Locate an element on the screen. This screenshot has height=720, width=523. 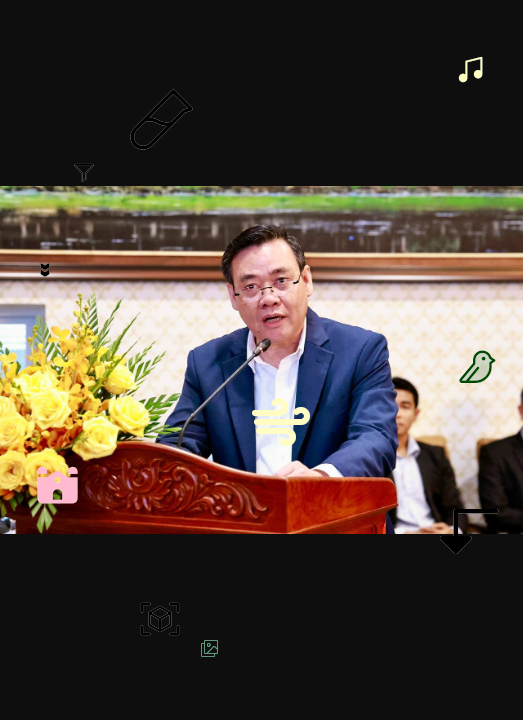
find nearby synagogues is located at coordinates (57, 484).